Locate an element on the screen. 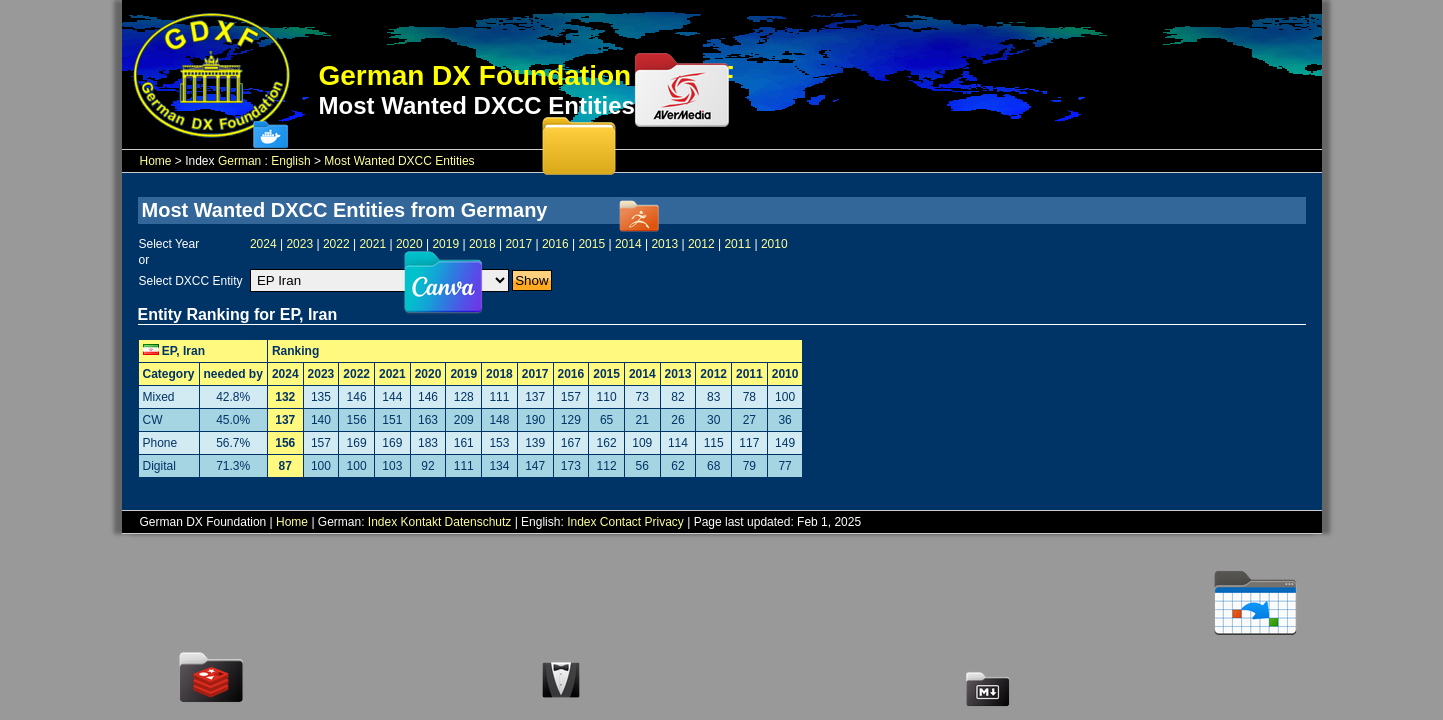 Image resolution: width=1443 pixels, height=720 pixels. open redis database project folder is located at coordinates (211, 679).